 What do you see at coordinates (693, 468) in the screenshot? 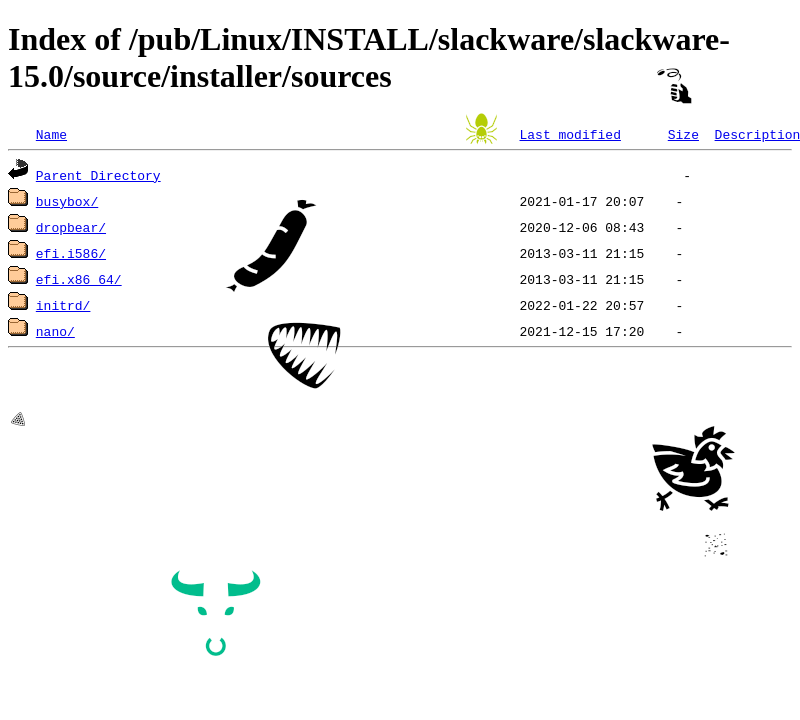
I see `select chicken in a farming or cooking game` at bounding box center [693, 468].